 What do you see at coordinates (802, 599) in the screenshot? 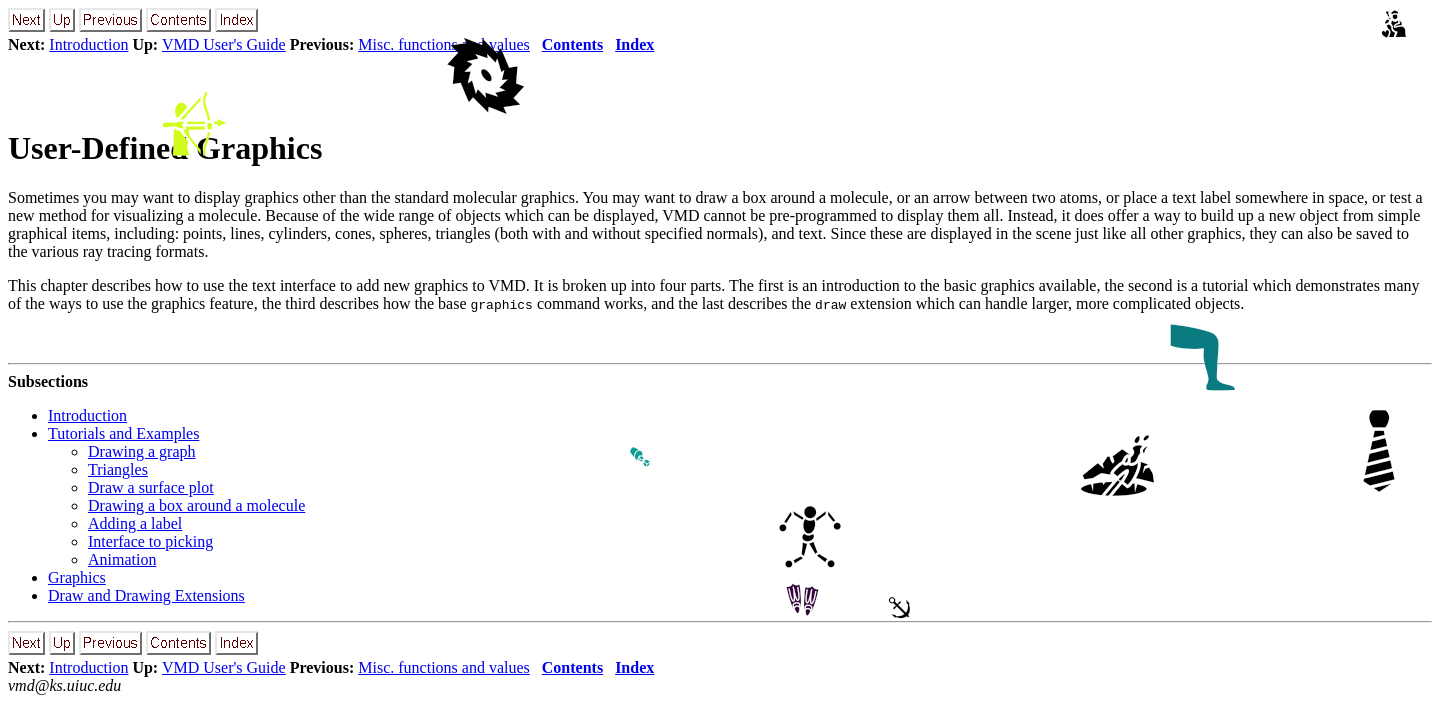
I see `access swimming or diving activities` at bounding box center [802, 599].